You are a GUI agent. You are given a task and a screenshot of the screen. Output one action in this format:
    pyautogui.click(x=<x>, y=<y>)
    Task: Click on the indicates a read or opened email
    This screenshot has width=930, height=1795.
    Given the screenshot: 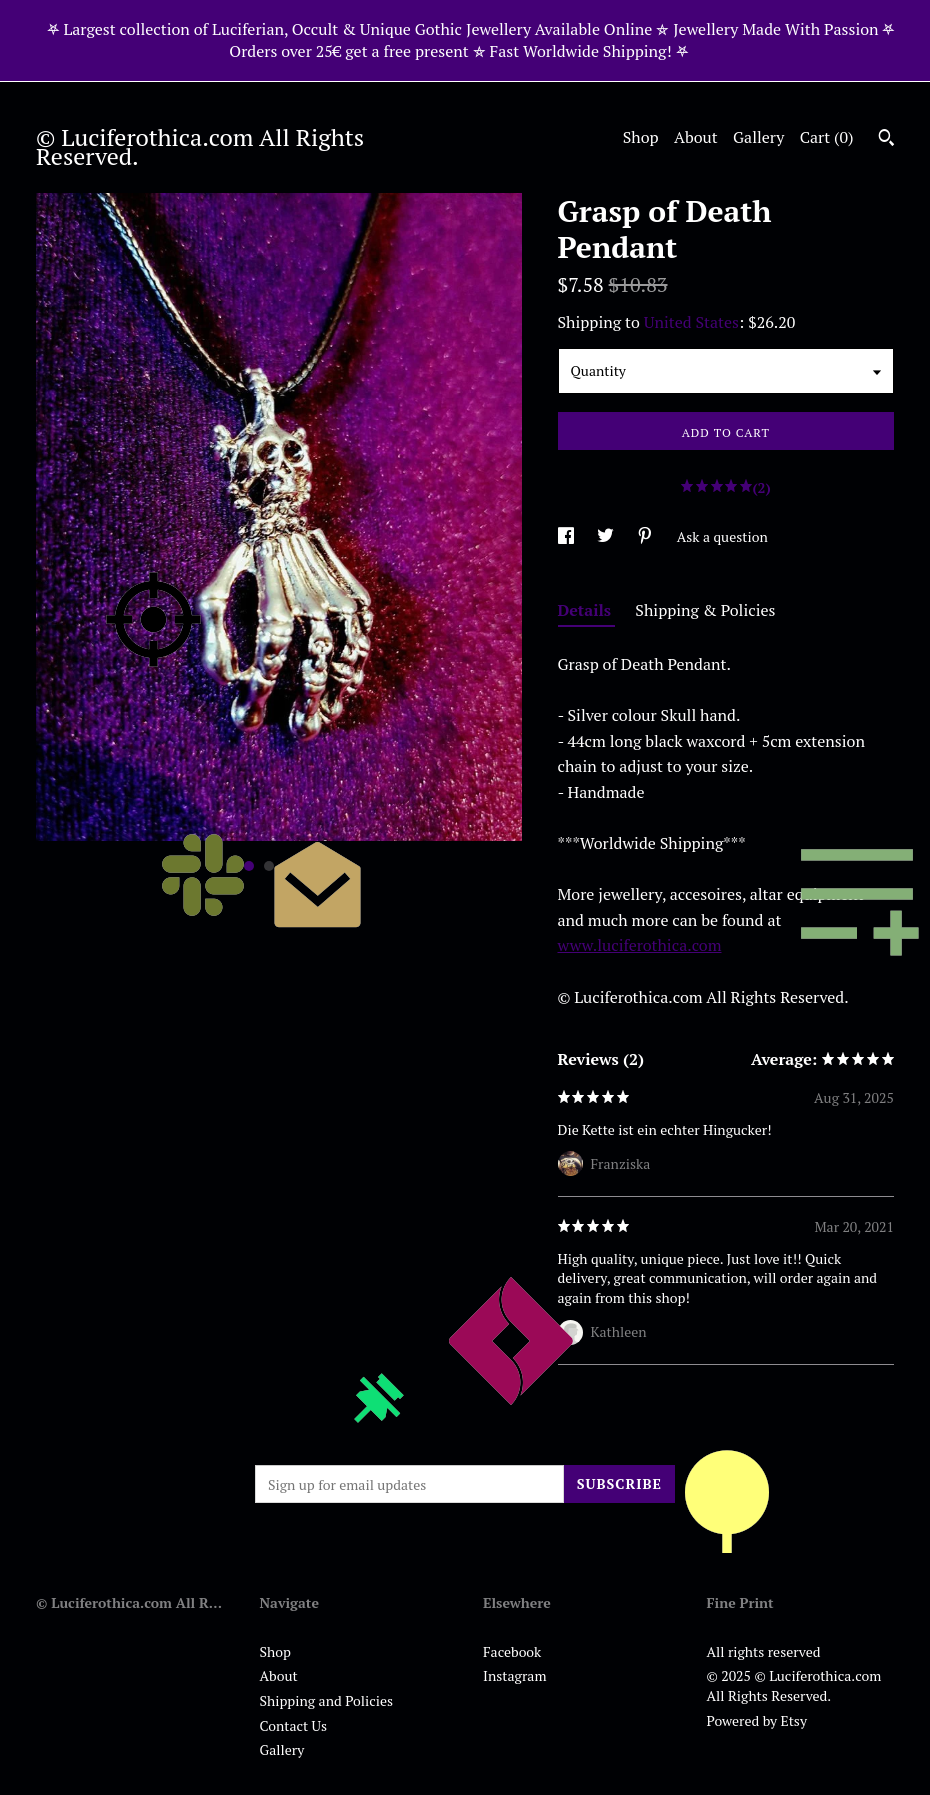 What is the action you would take?
    pyautogui.click(x=317, y=888)
    